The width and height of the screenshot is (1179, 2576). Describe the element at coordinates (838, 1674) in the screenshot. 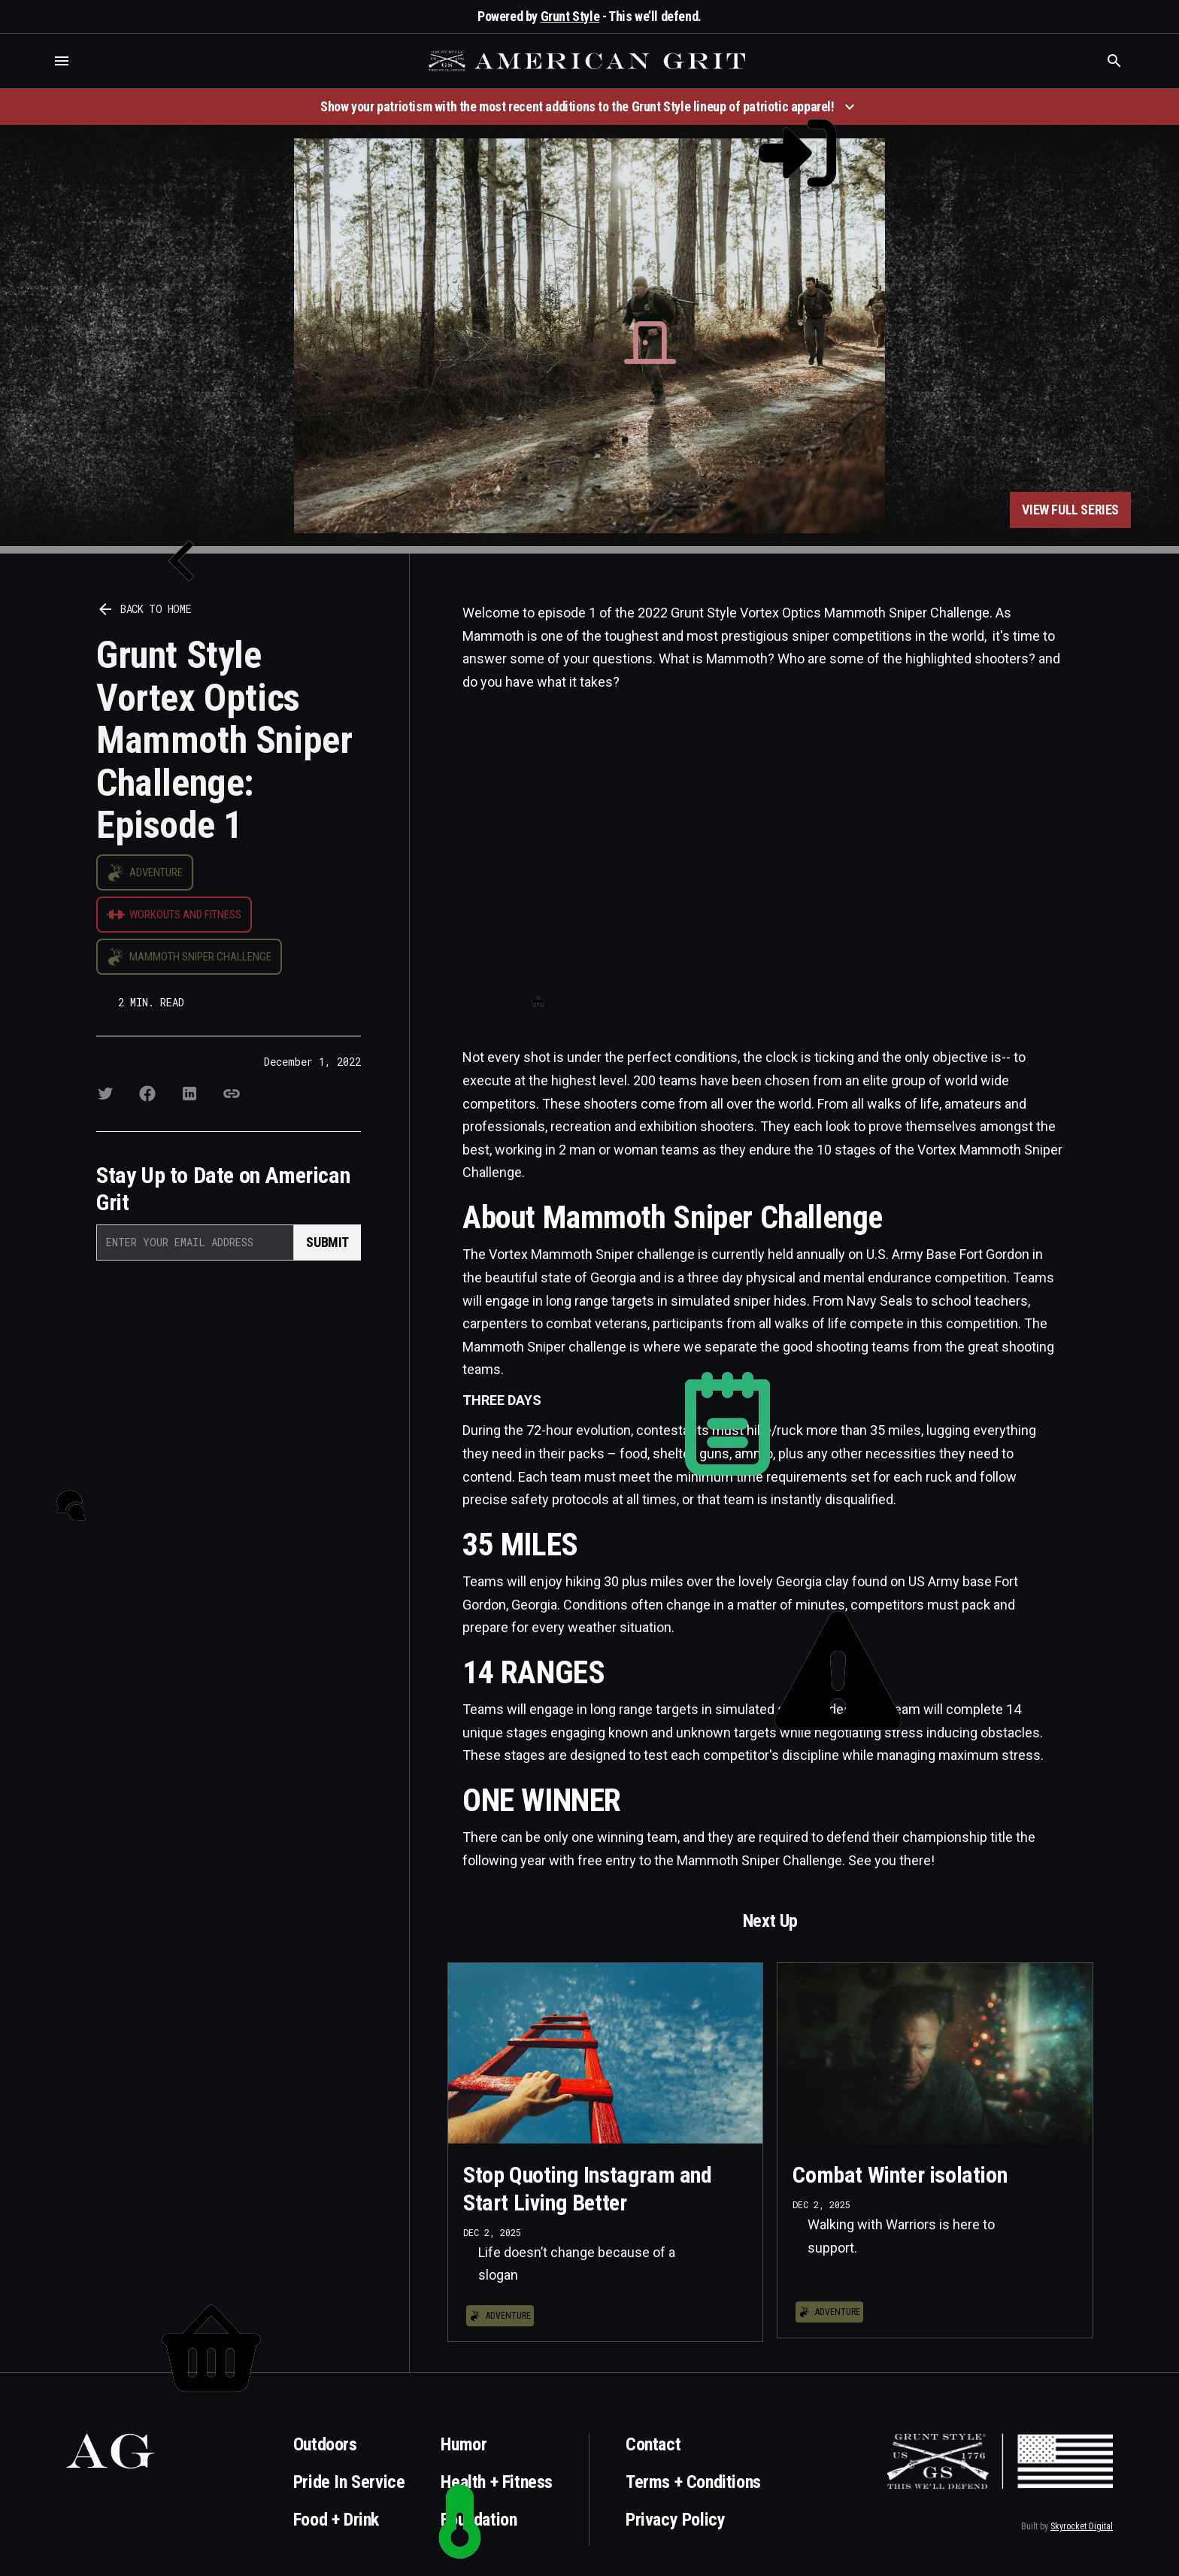

I see `indicates a warning or caution state` at that location.